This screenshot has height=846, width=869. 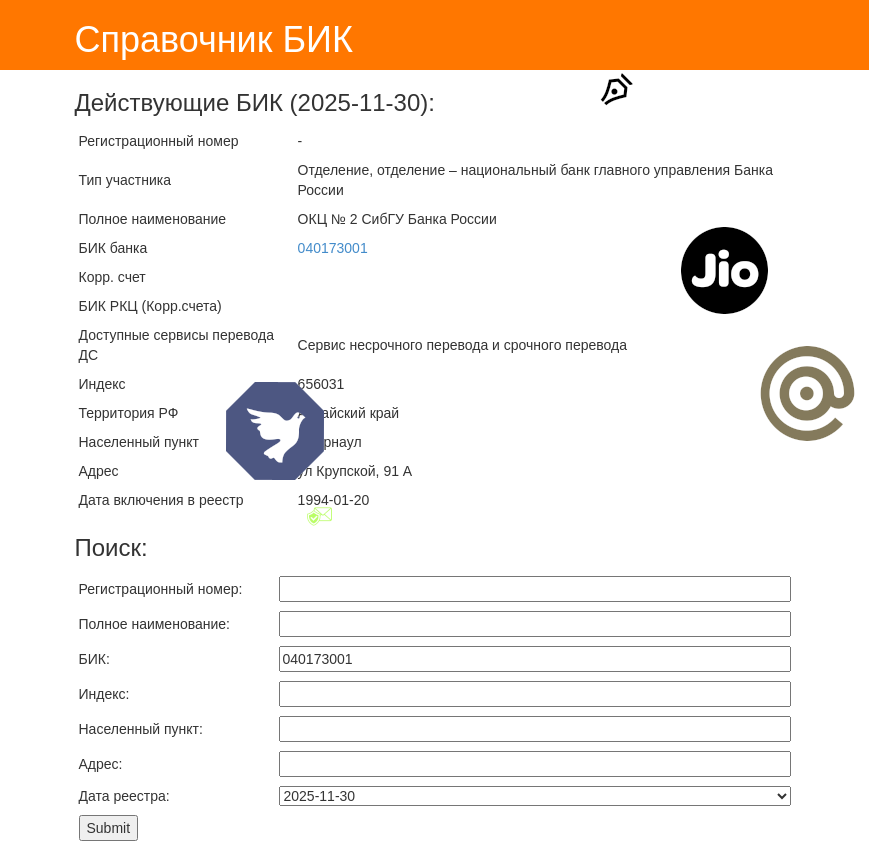 What do you see at coordinates (615, 90) in the screenshot?
I see `access drawing or illustration tools` at bounding box center [615, 90].